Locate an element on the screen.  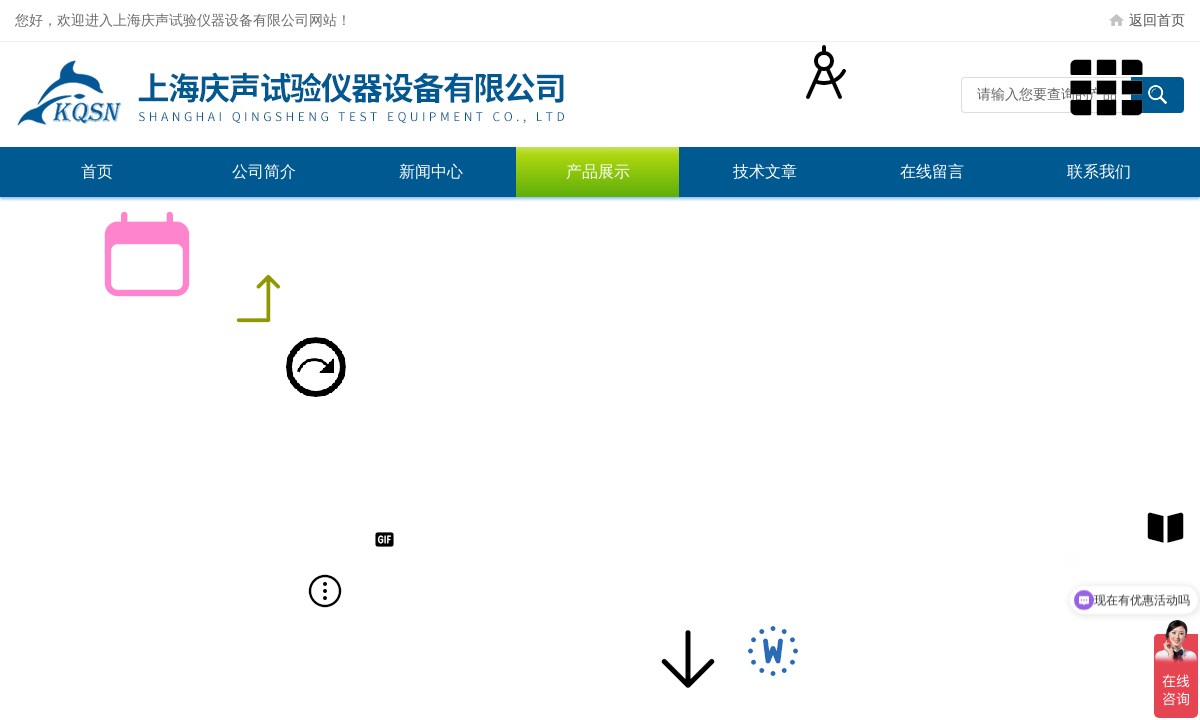
access drawing or drafting tools is located at coordinates (824, 73).